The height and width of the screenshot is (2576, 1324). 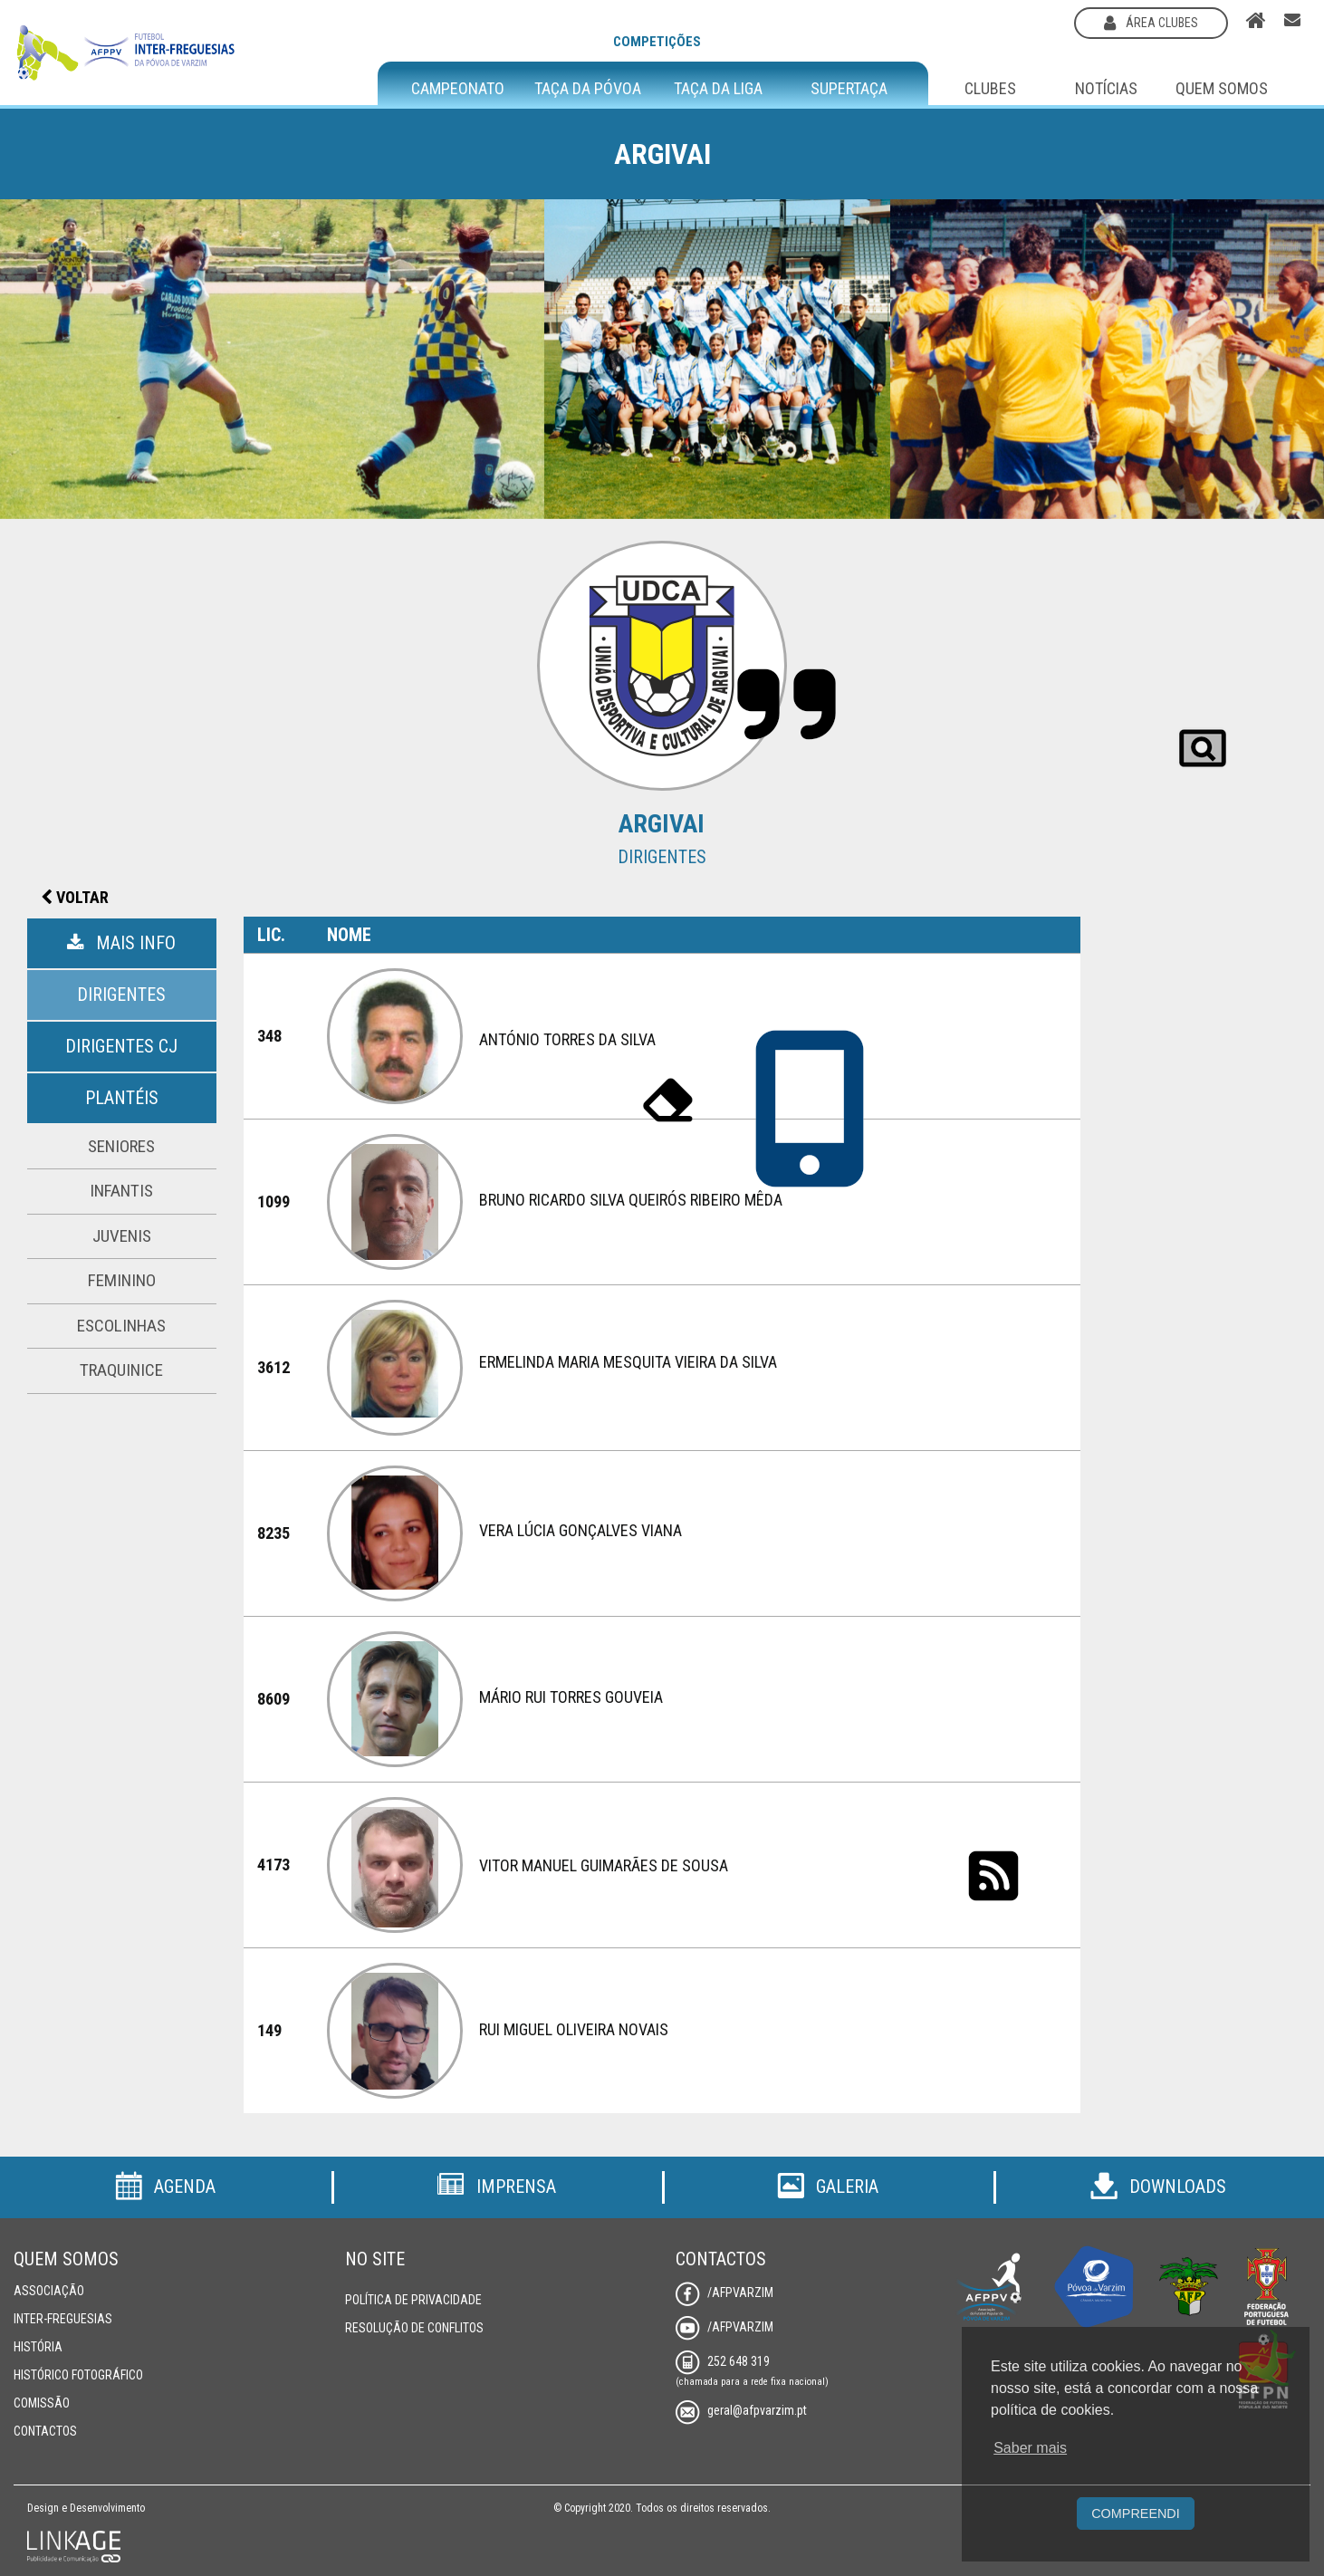 I want to click on erase or clear content, so click(x=669, y=1101).